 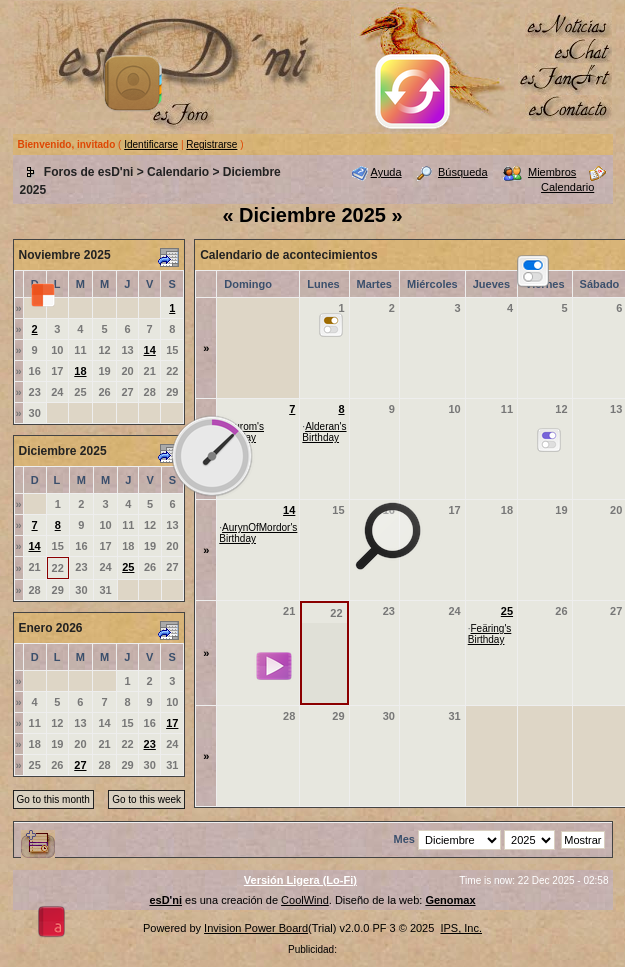 What do you see at coordinates (51, 921) in the screenshot?
I see `open the dictionary app` at bounding box center [51, 921].